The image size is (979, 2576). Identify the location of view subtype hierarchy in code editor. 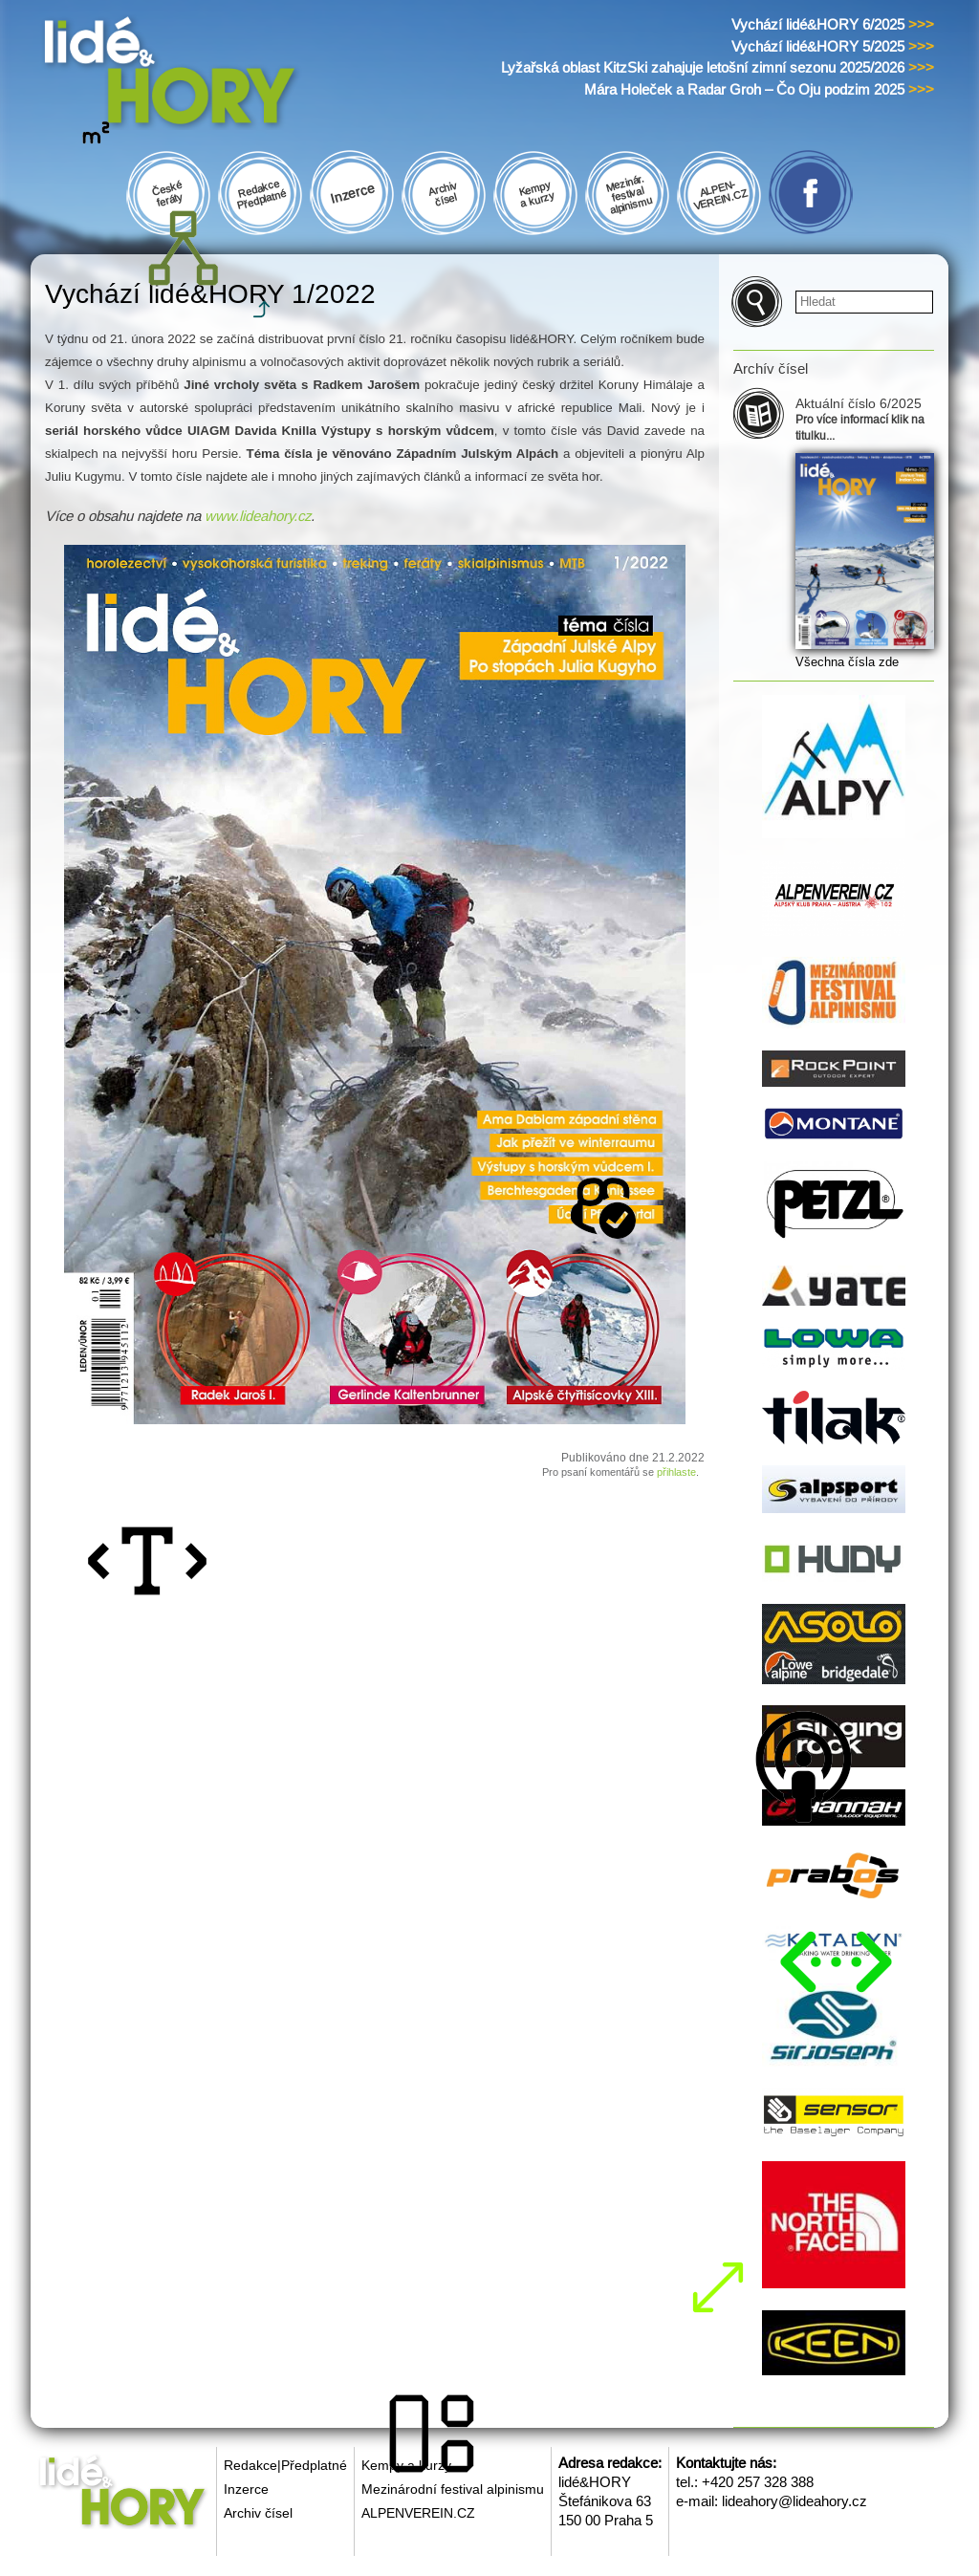
(185, 248).